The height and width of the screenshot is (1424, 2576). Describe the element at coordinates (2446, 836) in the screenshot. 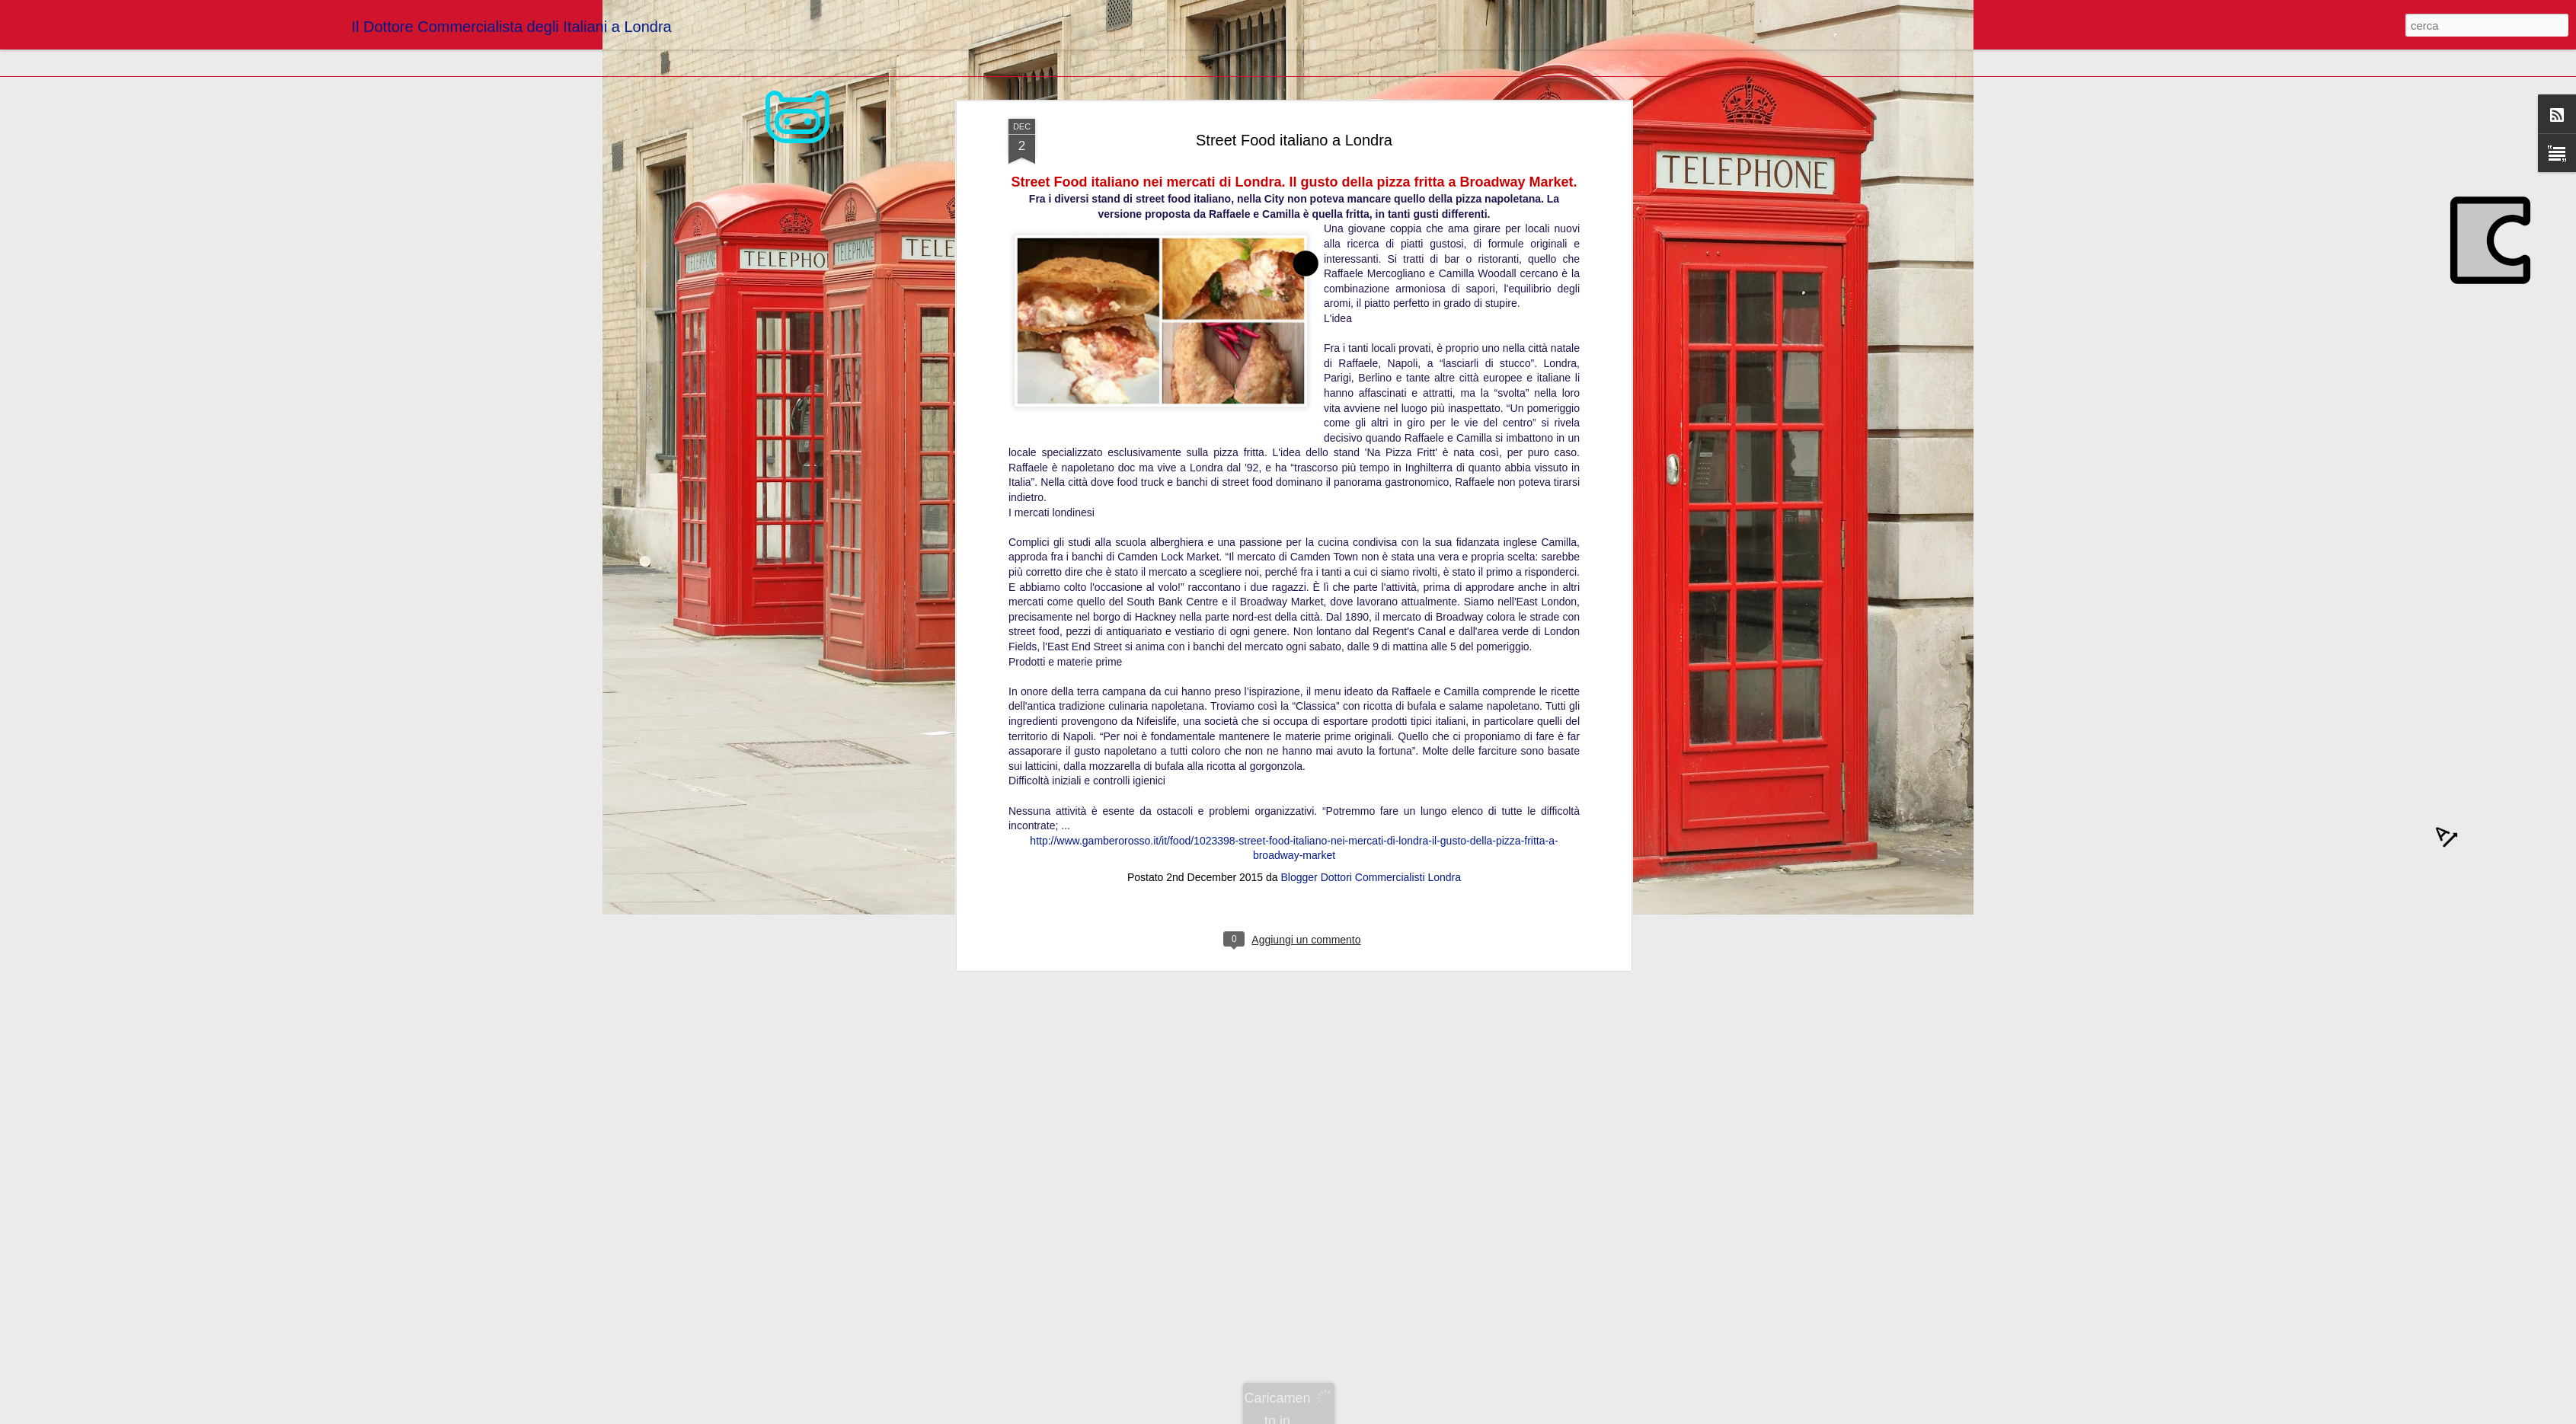

I see `rotate text at an upward angle` at that location.